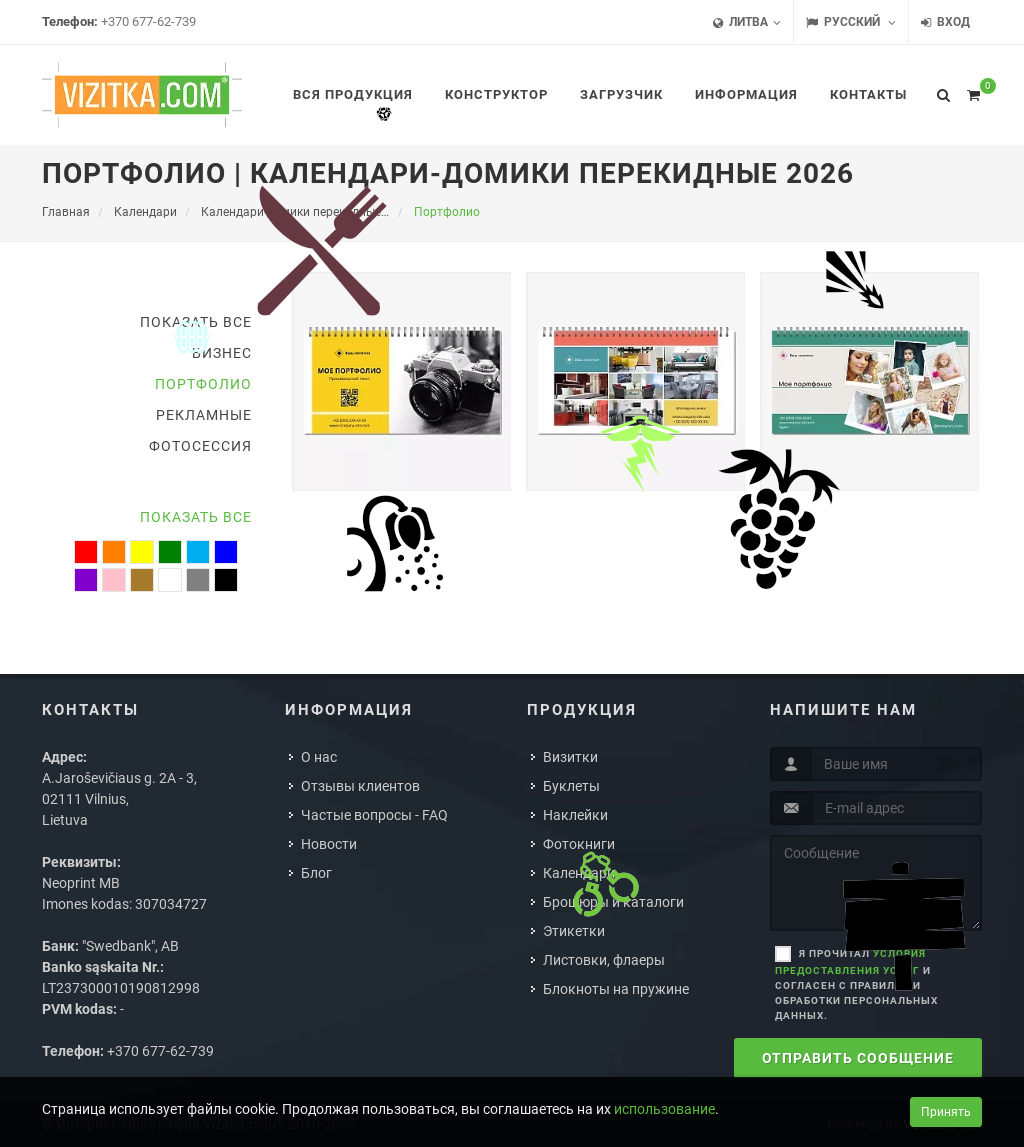  Describe the element at coordinates (606, 884) in the screenshot. I see `indicates restricted or locked content` at that location.